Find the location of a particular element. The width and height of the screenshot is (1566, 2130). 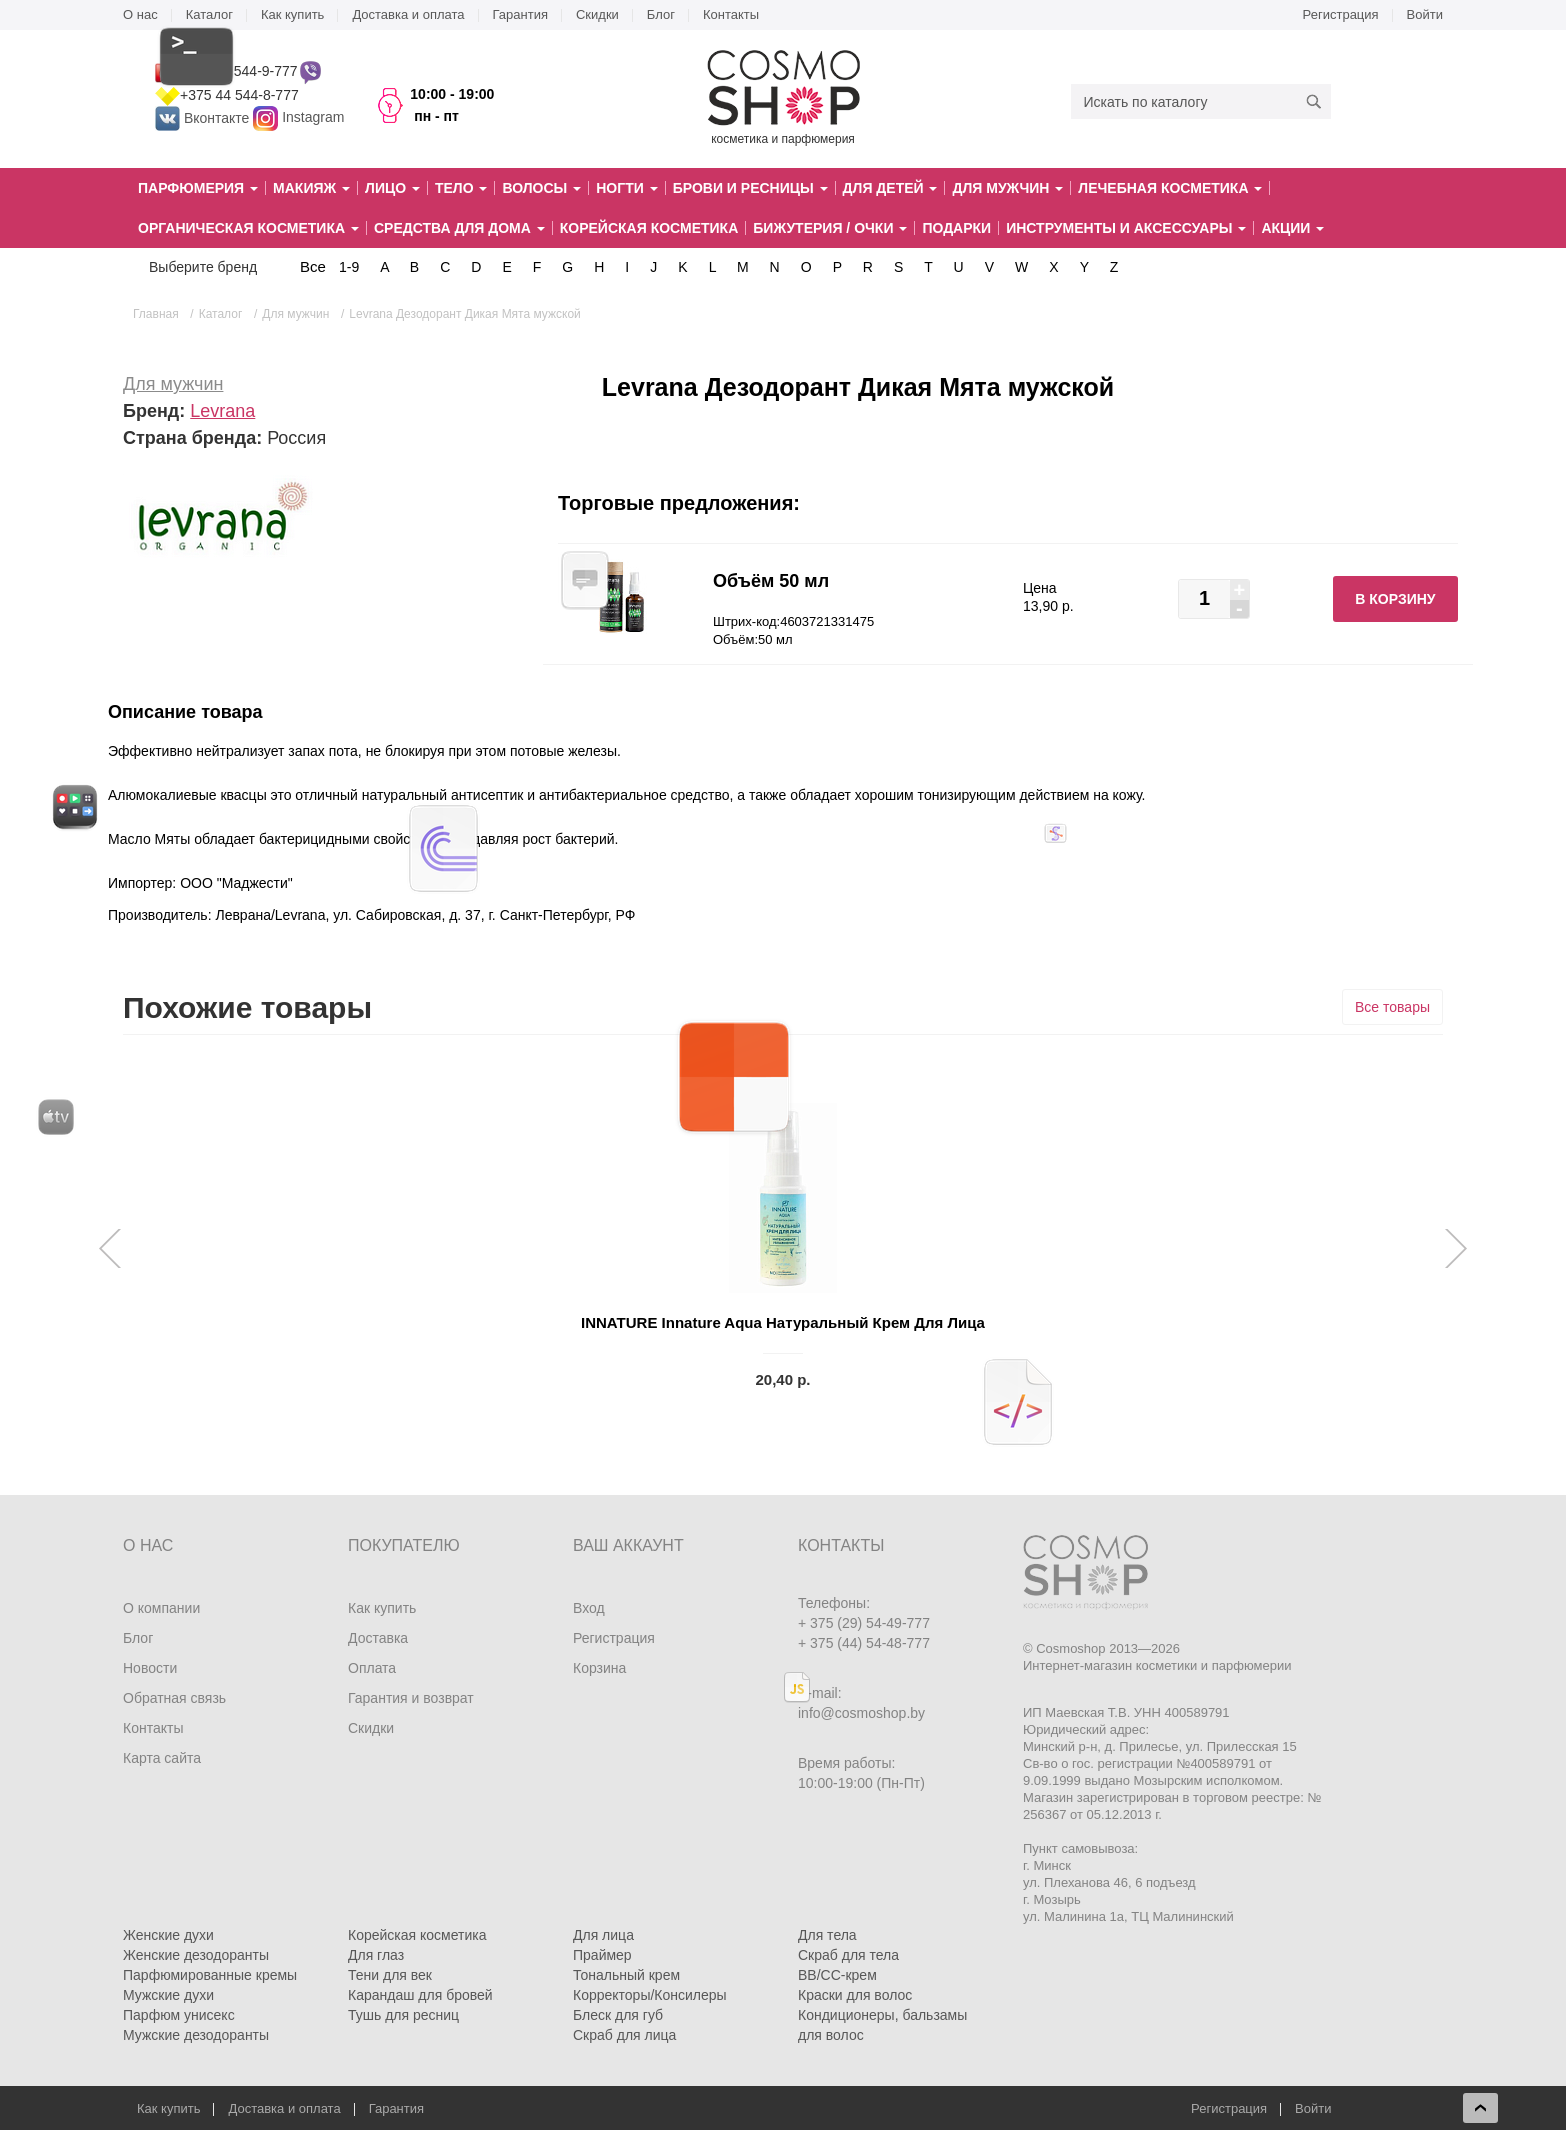

a maven xml configuration file is located at coordinates (1018, 1402).